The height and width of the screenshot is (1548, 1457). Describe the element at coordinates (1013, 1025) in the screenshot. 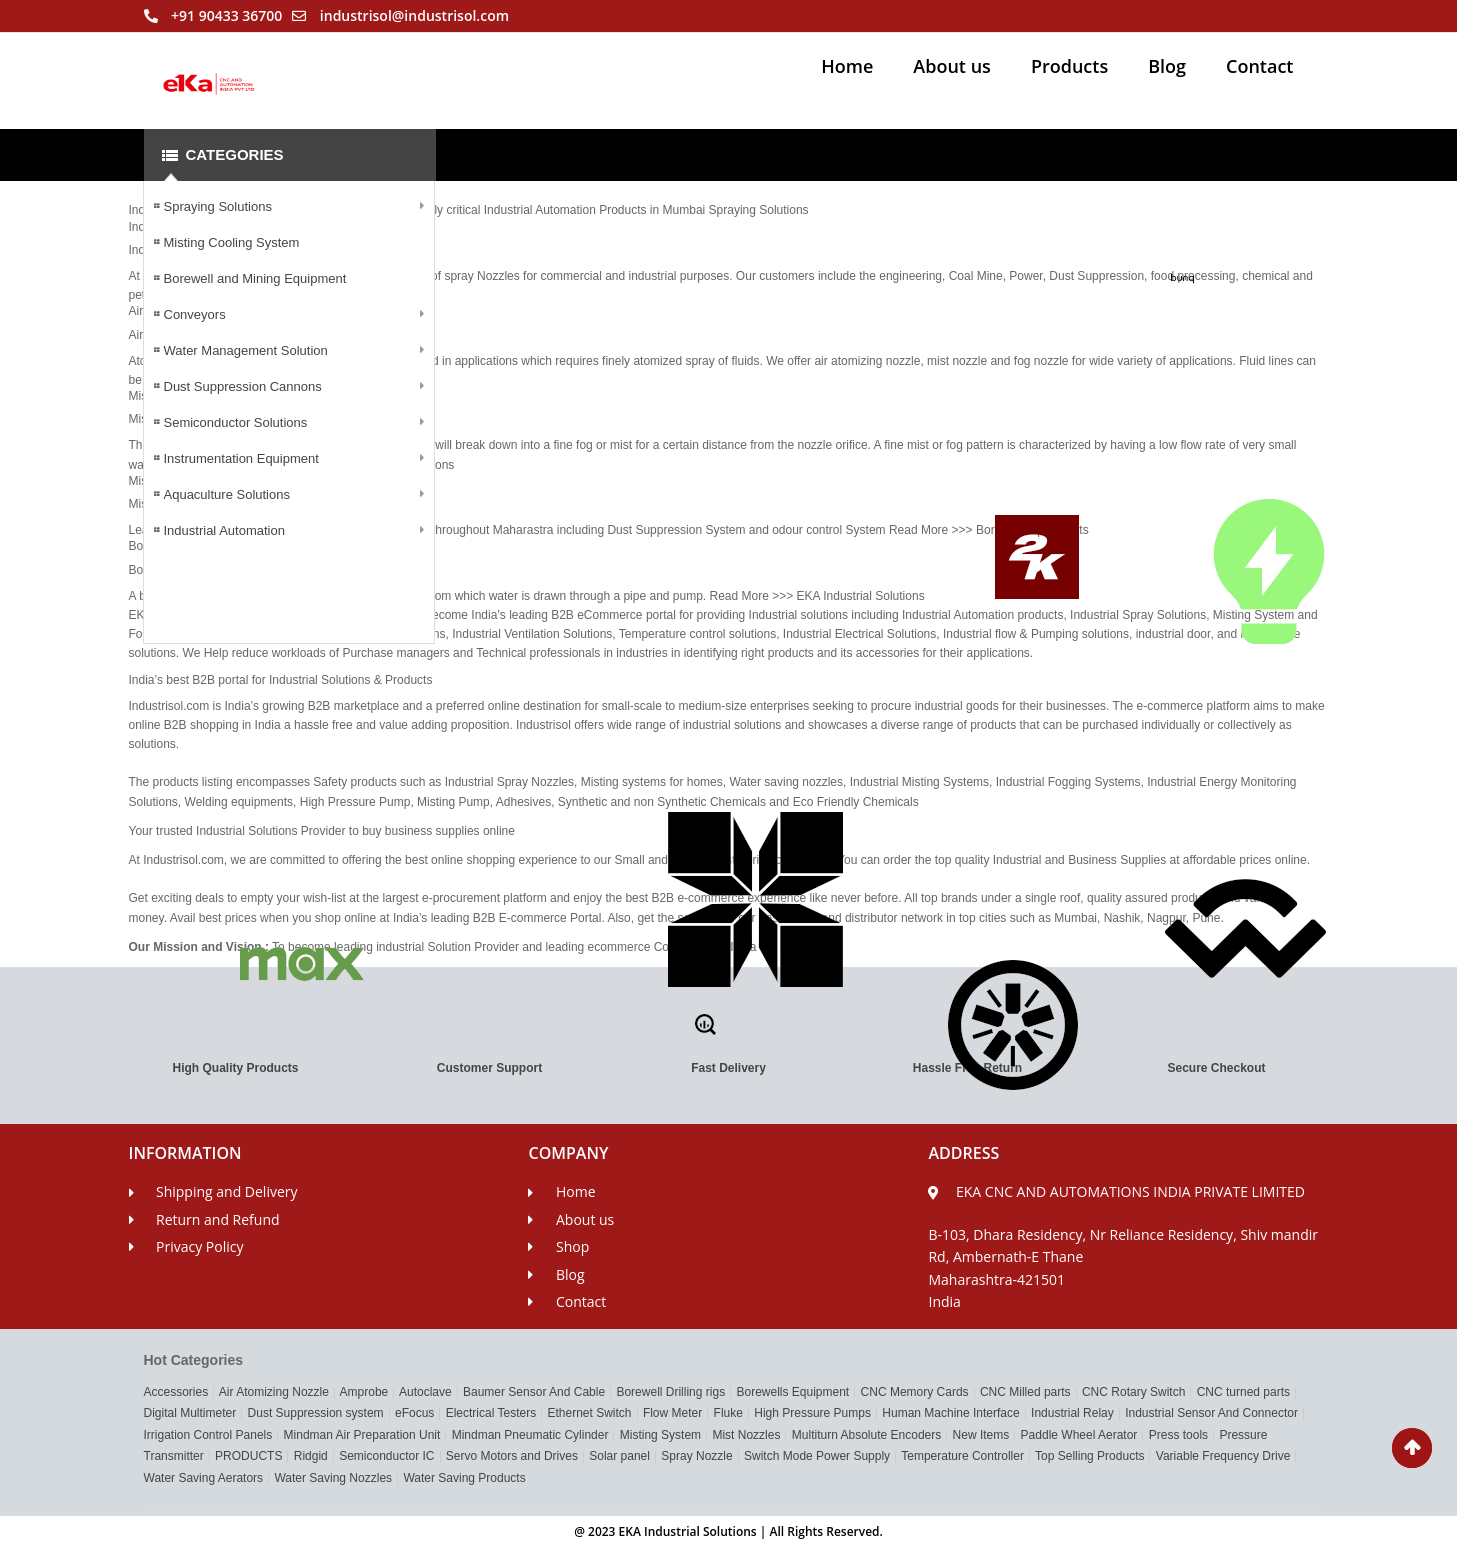

I see `jasmine testing framework logo` at that location.